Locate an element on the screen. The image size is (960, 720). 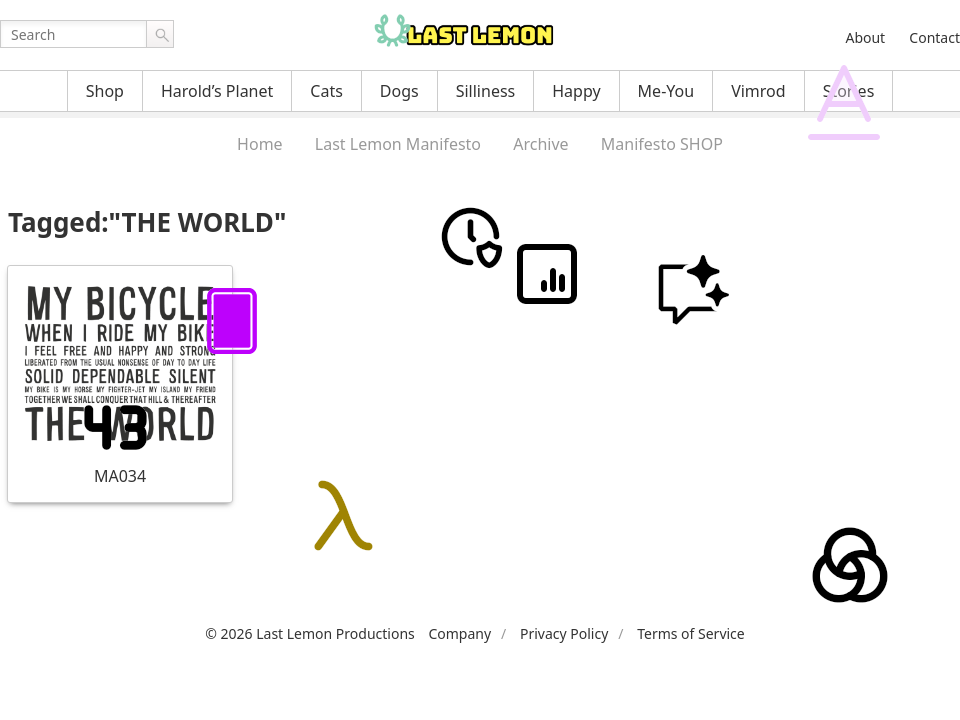
access your spaces or workspaces is located at coordinates (850, 565).